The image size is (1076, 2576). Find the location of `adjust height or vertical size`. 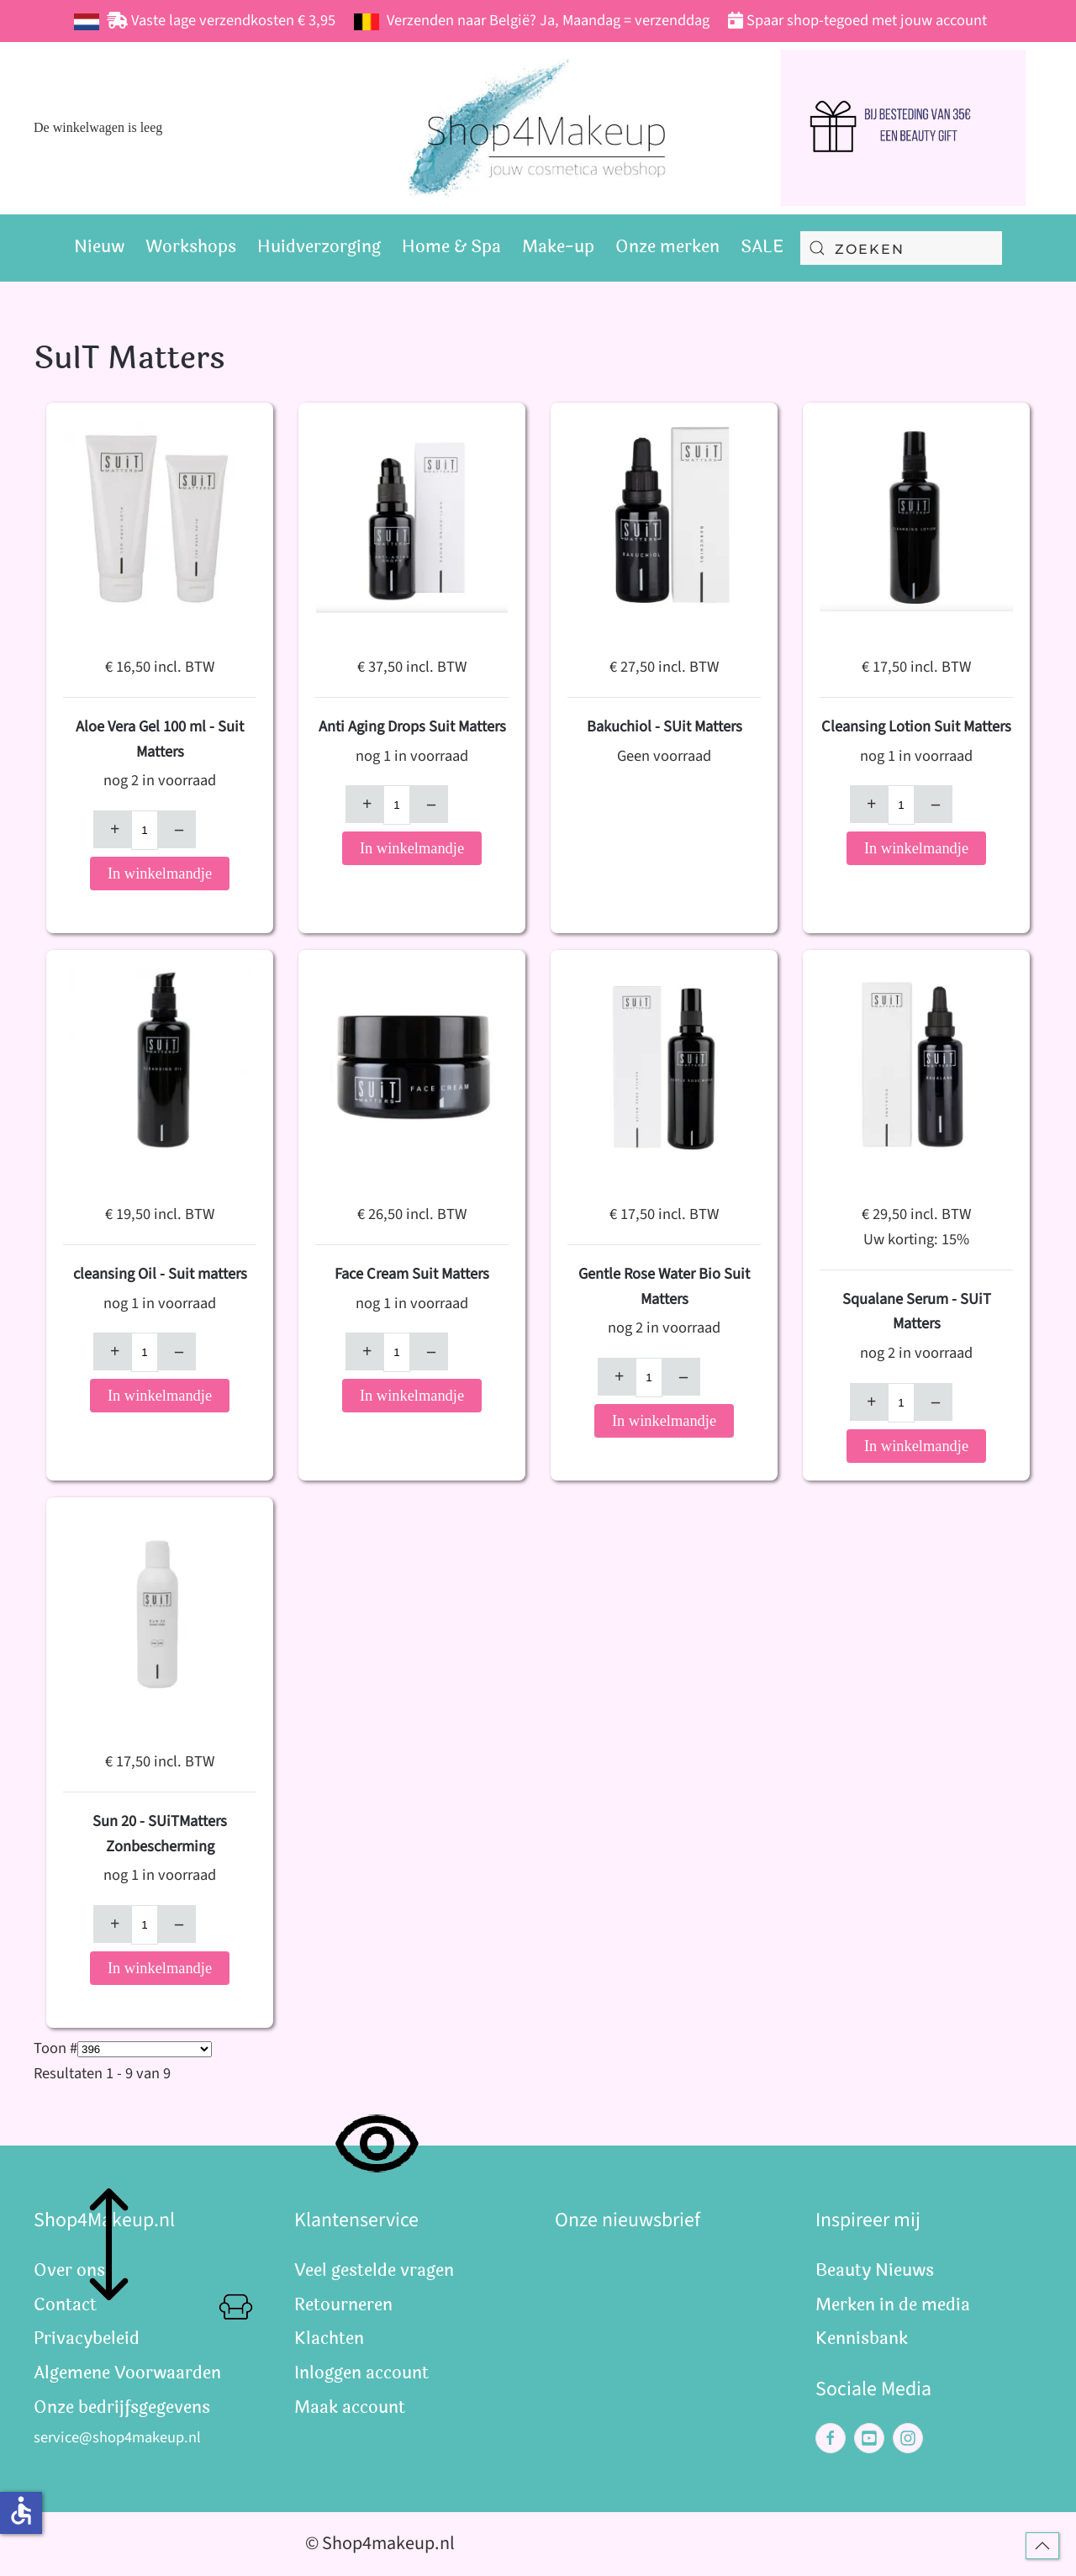

adjust height or vertical size is located at coordinates (108, 2244).